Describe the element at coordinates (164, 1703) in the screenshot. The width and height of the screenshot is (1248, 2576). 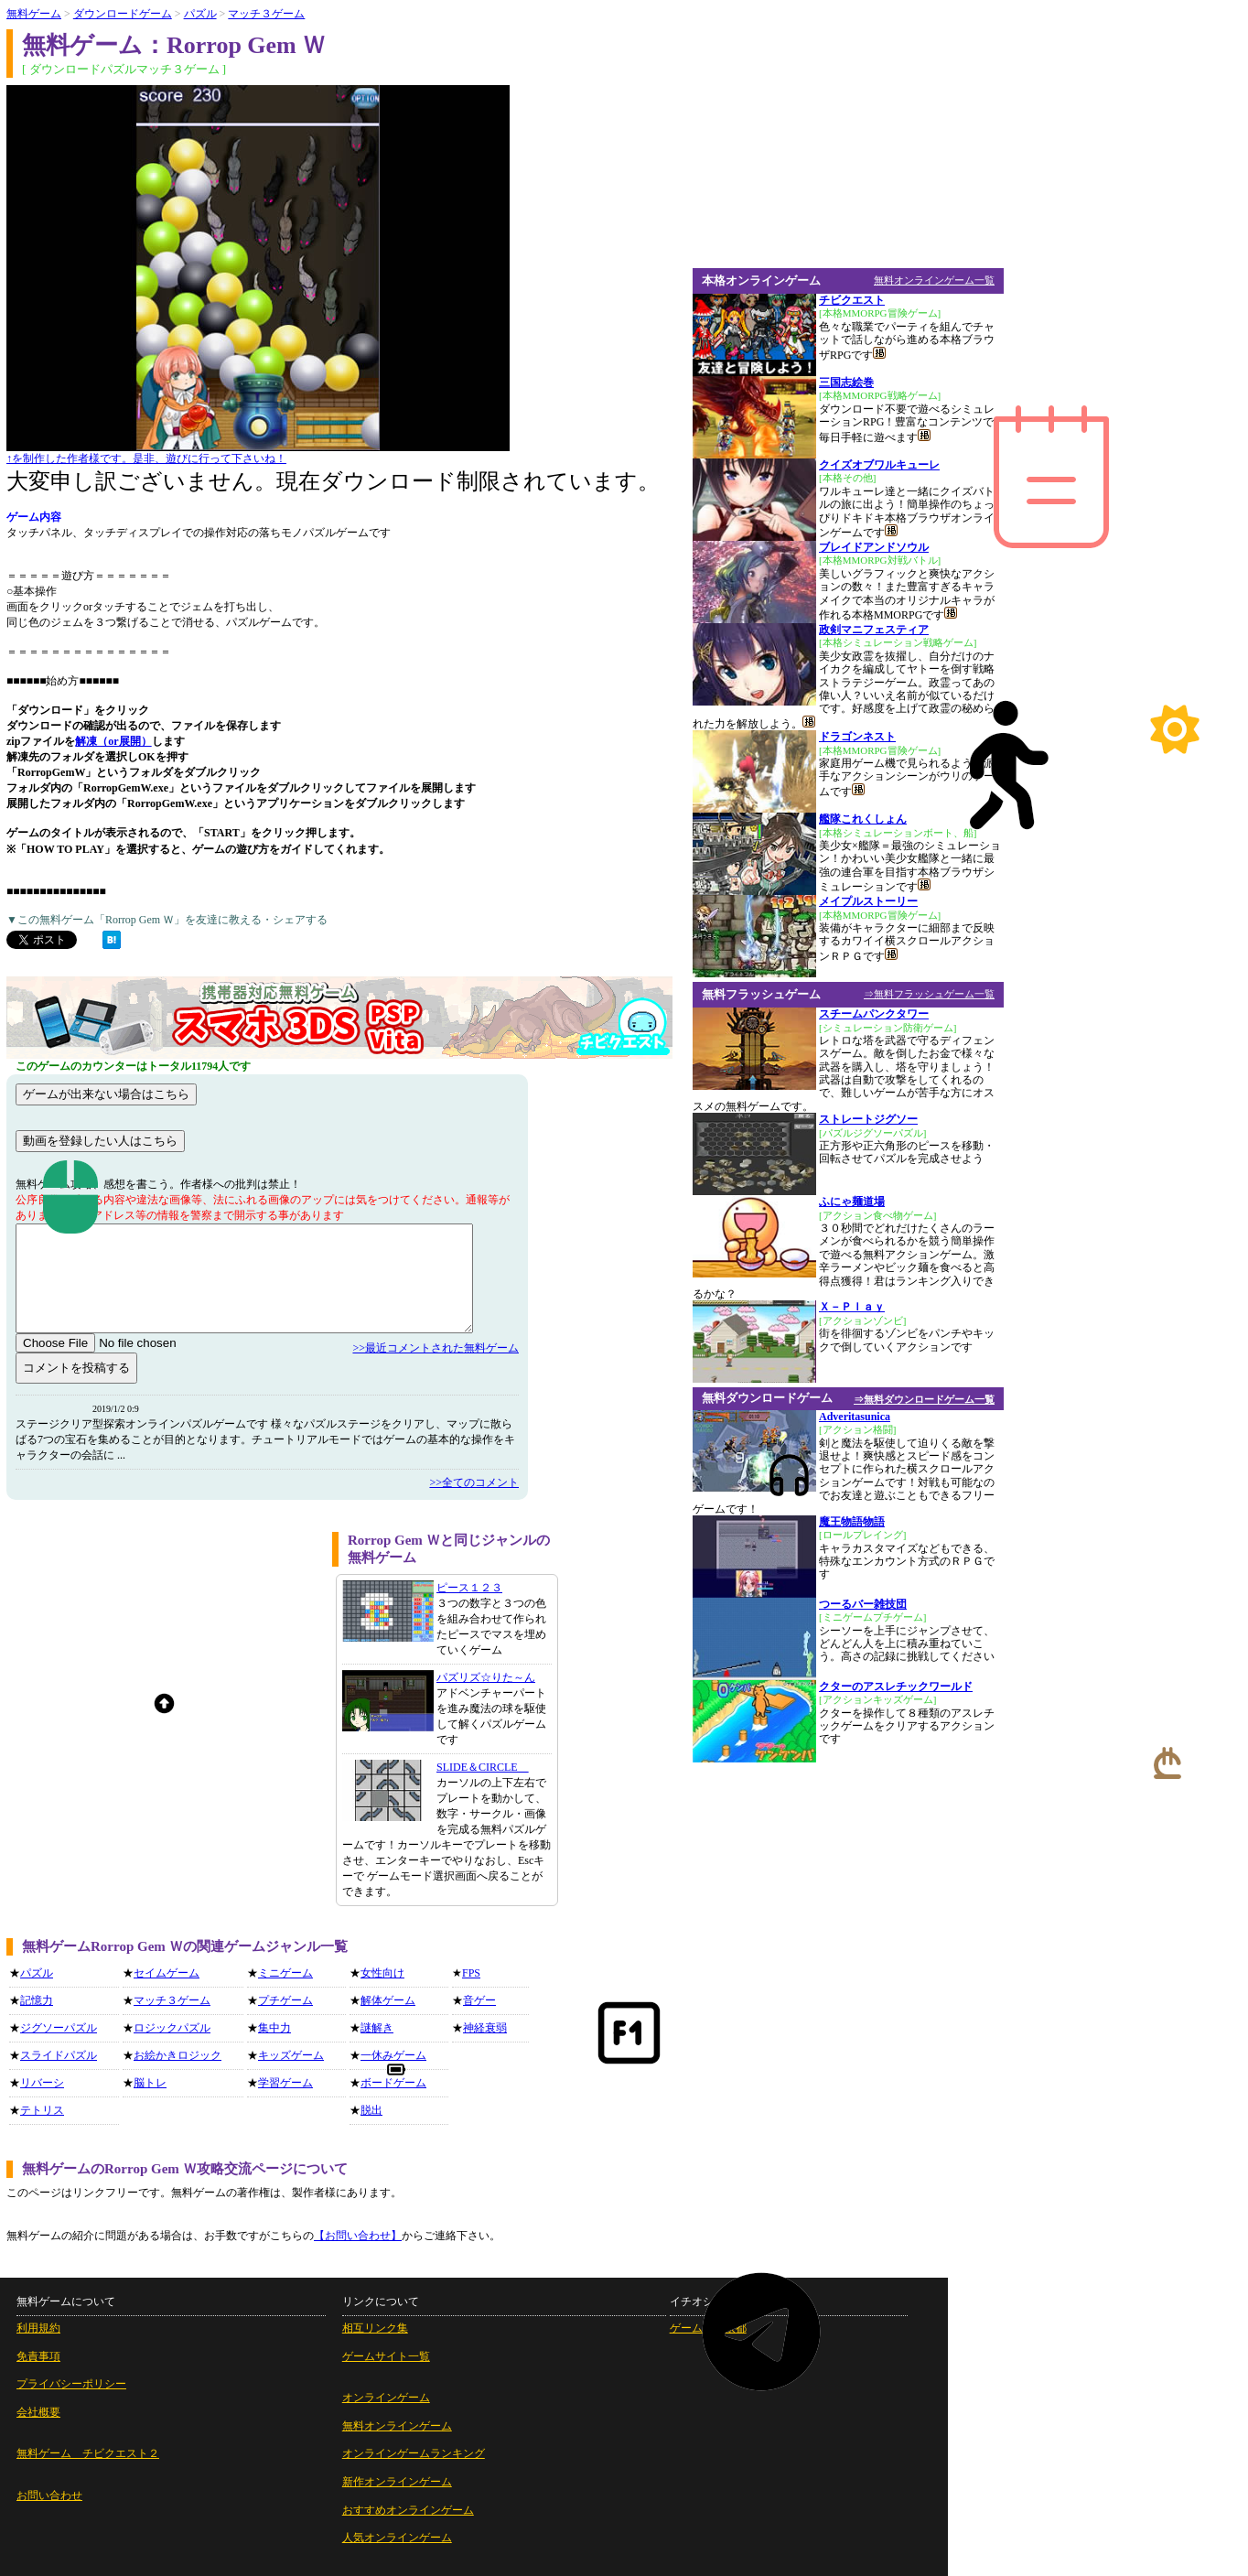
I see `upload a file or document` at that location.